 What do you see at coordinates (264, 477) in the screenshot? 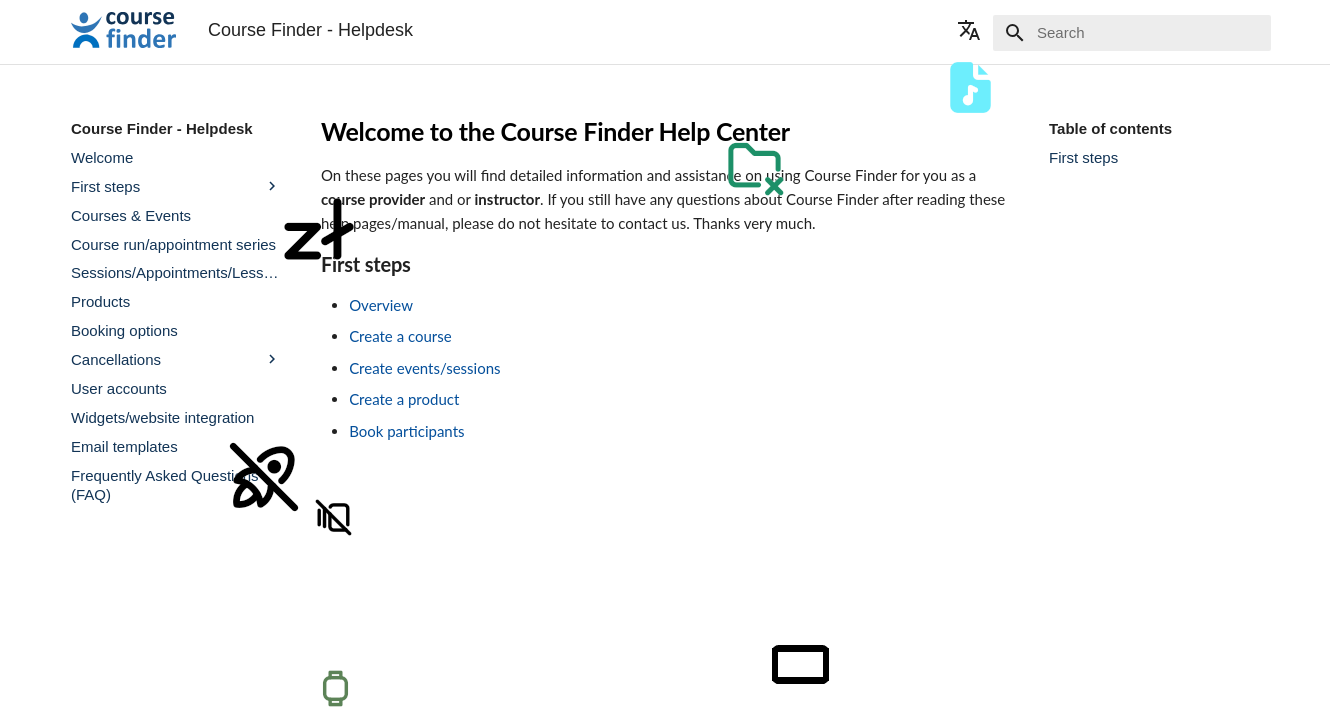
I see `disable quick launch or boost feature` at bounding box center [264, 477].